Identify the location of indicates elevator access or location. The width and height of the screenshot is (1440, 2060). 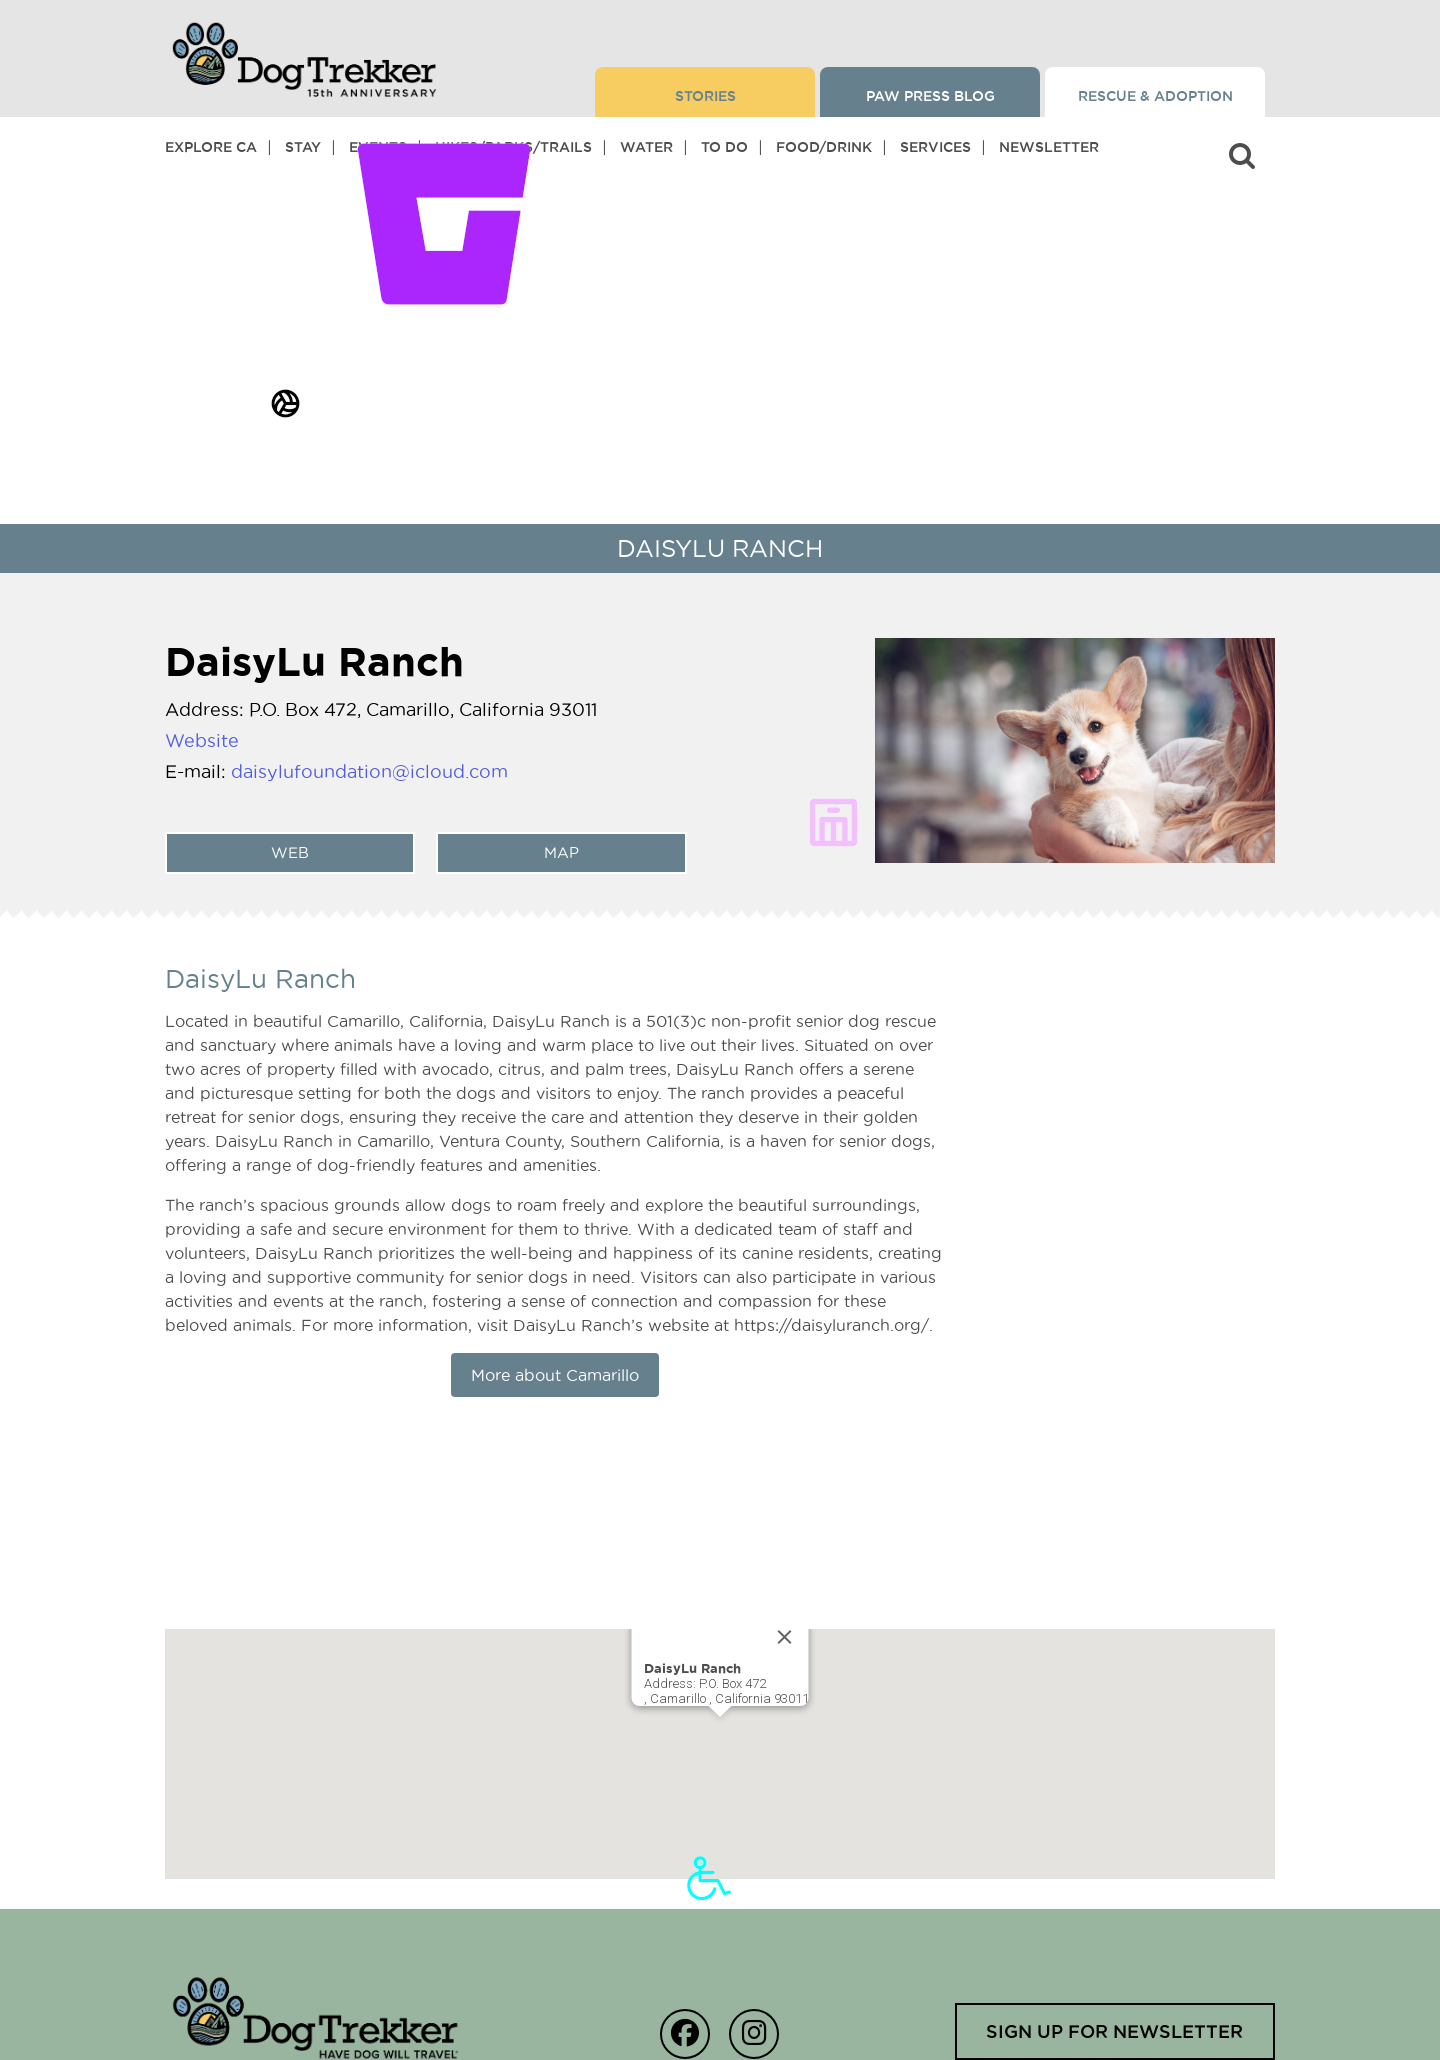
(833, 822).